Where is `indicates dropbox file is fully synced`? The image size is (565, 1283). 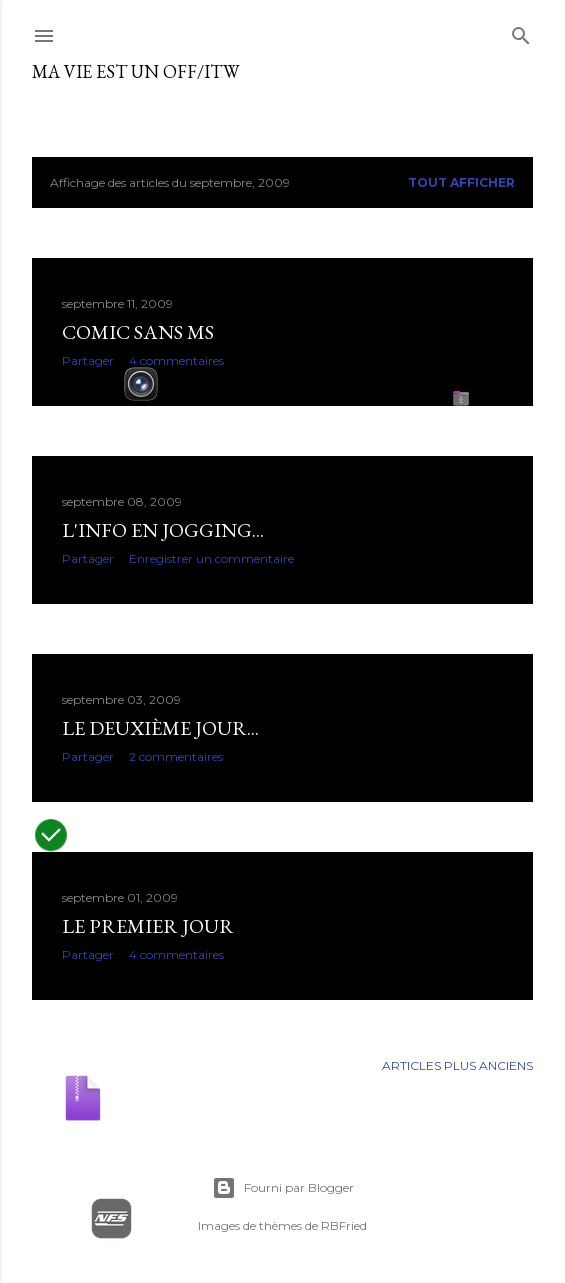
indicates dropbox file is fully synced is located at coordinates (51, 835).